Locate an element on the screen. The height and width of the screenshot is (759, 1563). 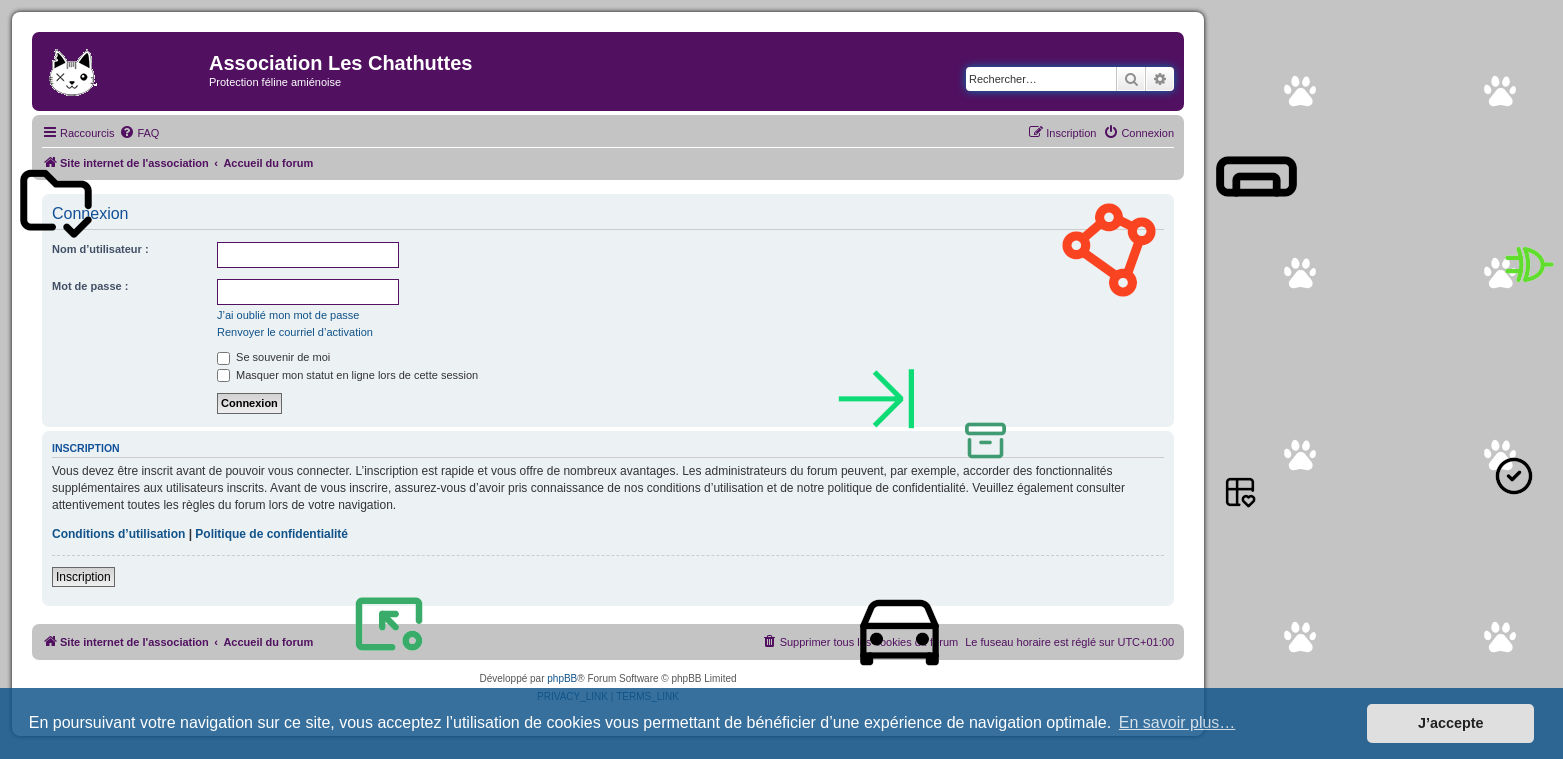
move cursor to the next tab stop is located at coordinates (871, 396).